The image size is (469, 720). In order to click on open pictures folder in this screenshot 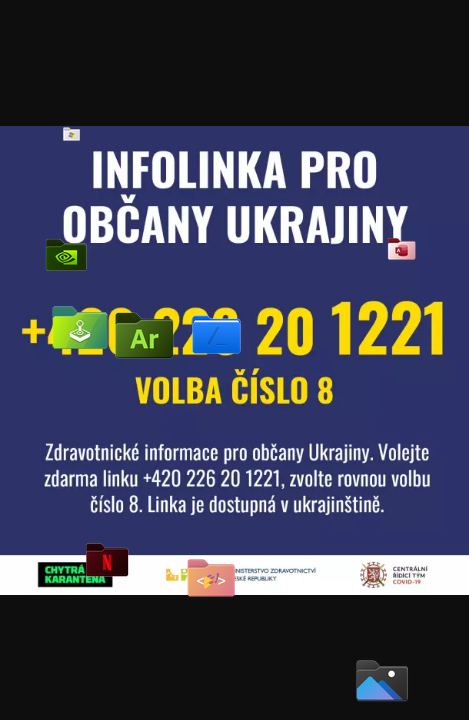, I will do `click(382, 682)`.